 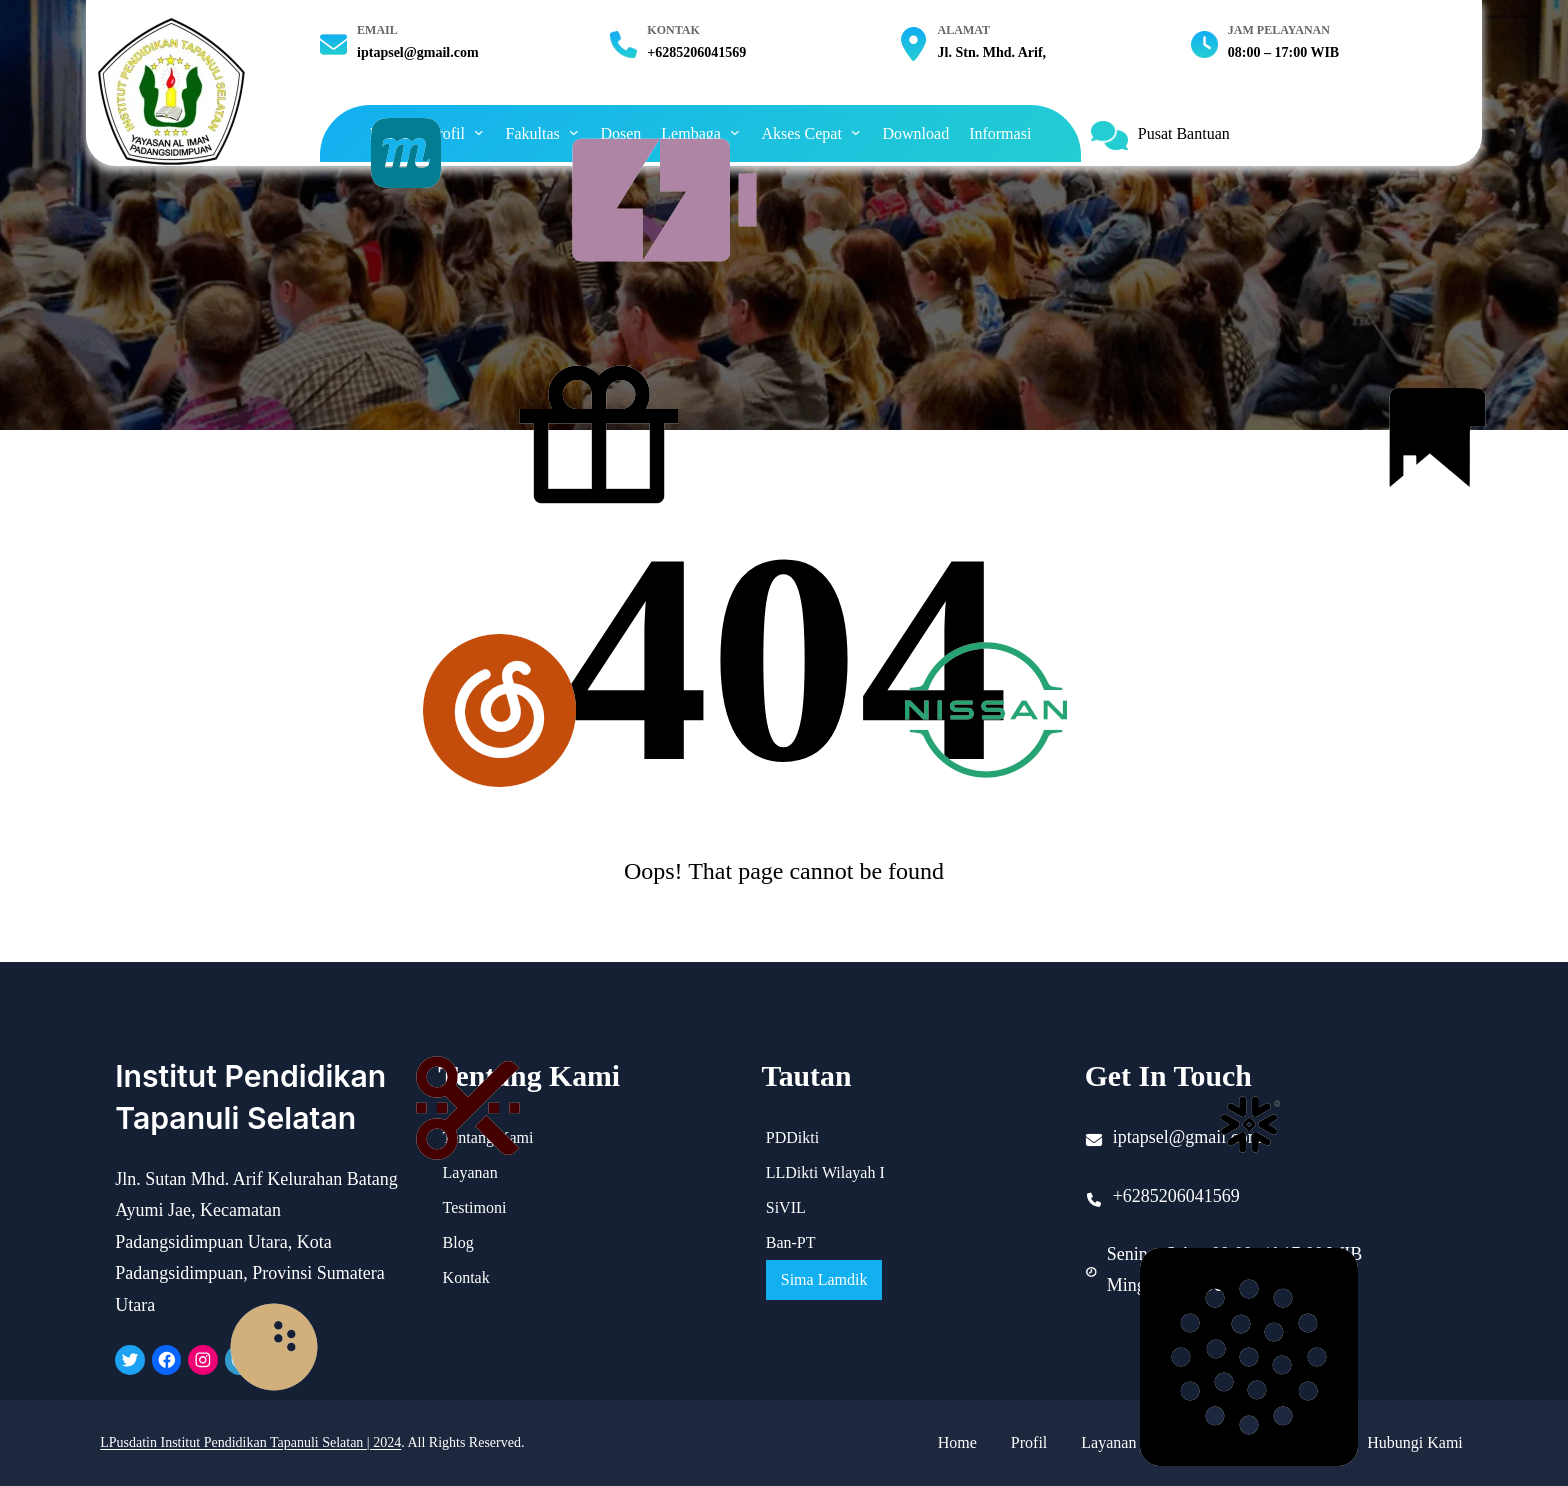 I want to click on snowflake data cloud platform logo, so click(x=1250, y=1124).